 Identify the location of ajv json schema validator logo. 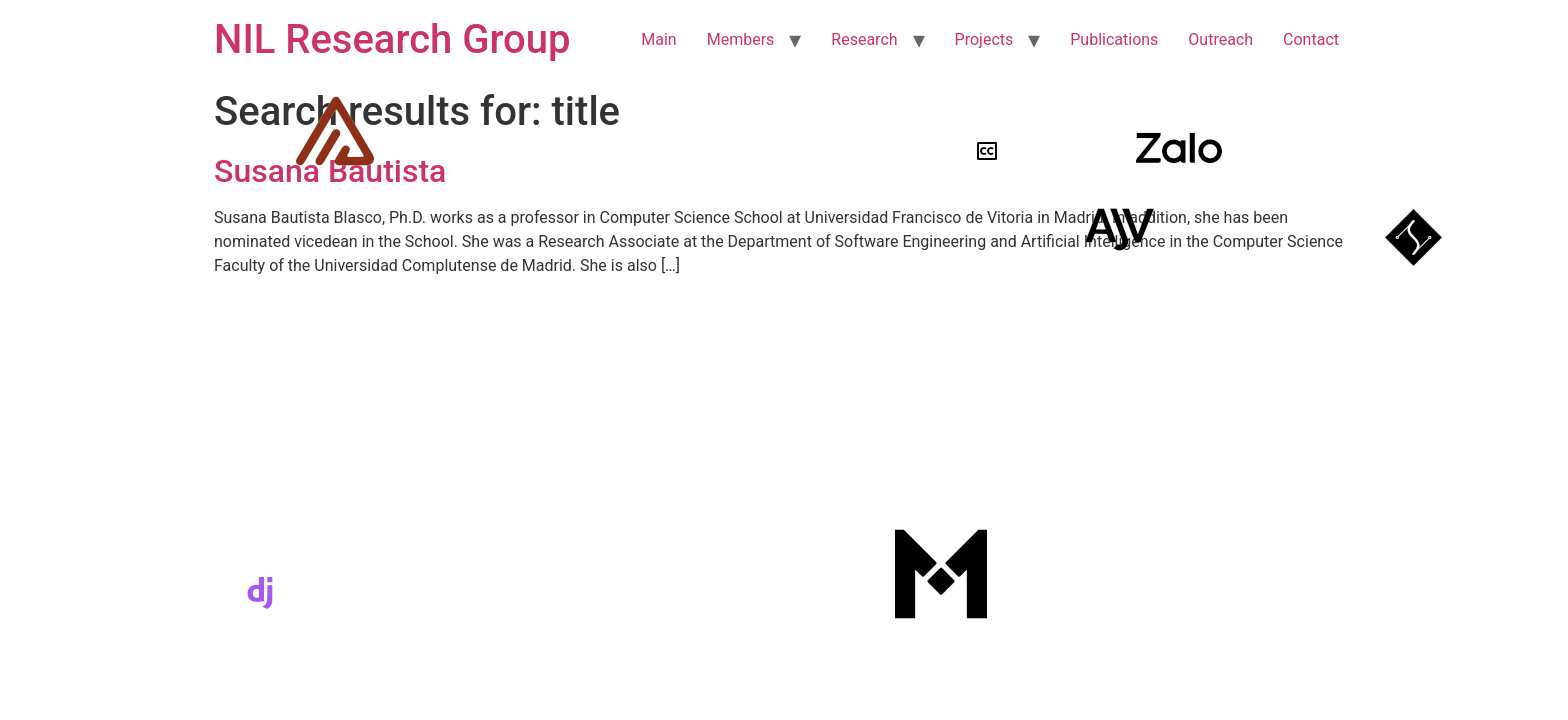
(1119, 229).